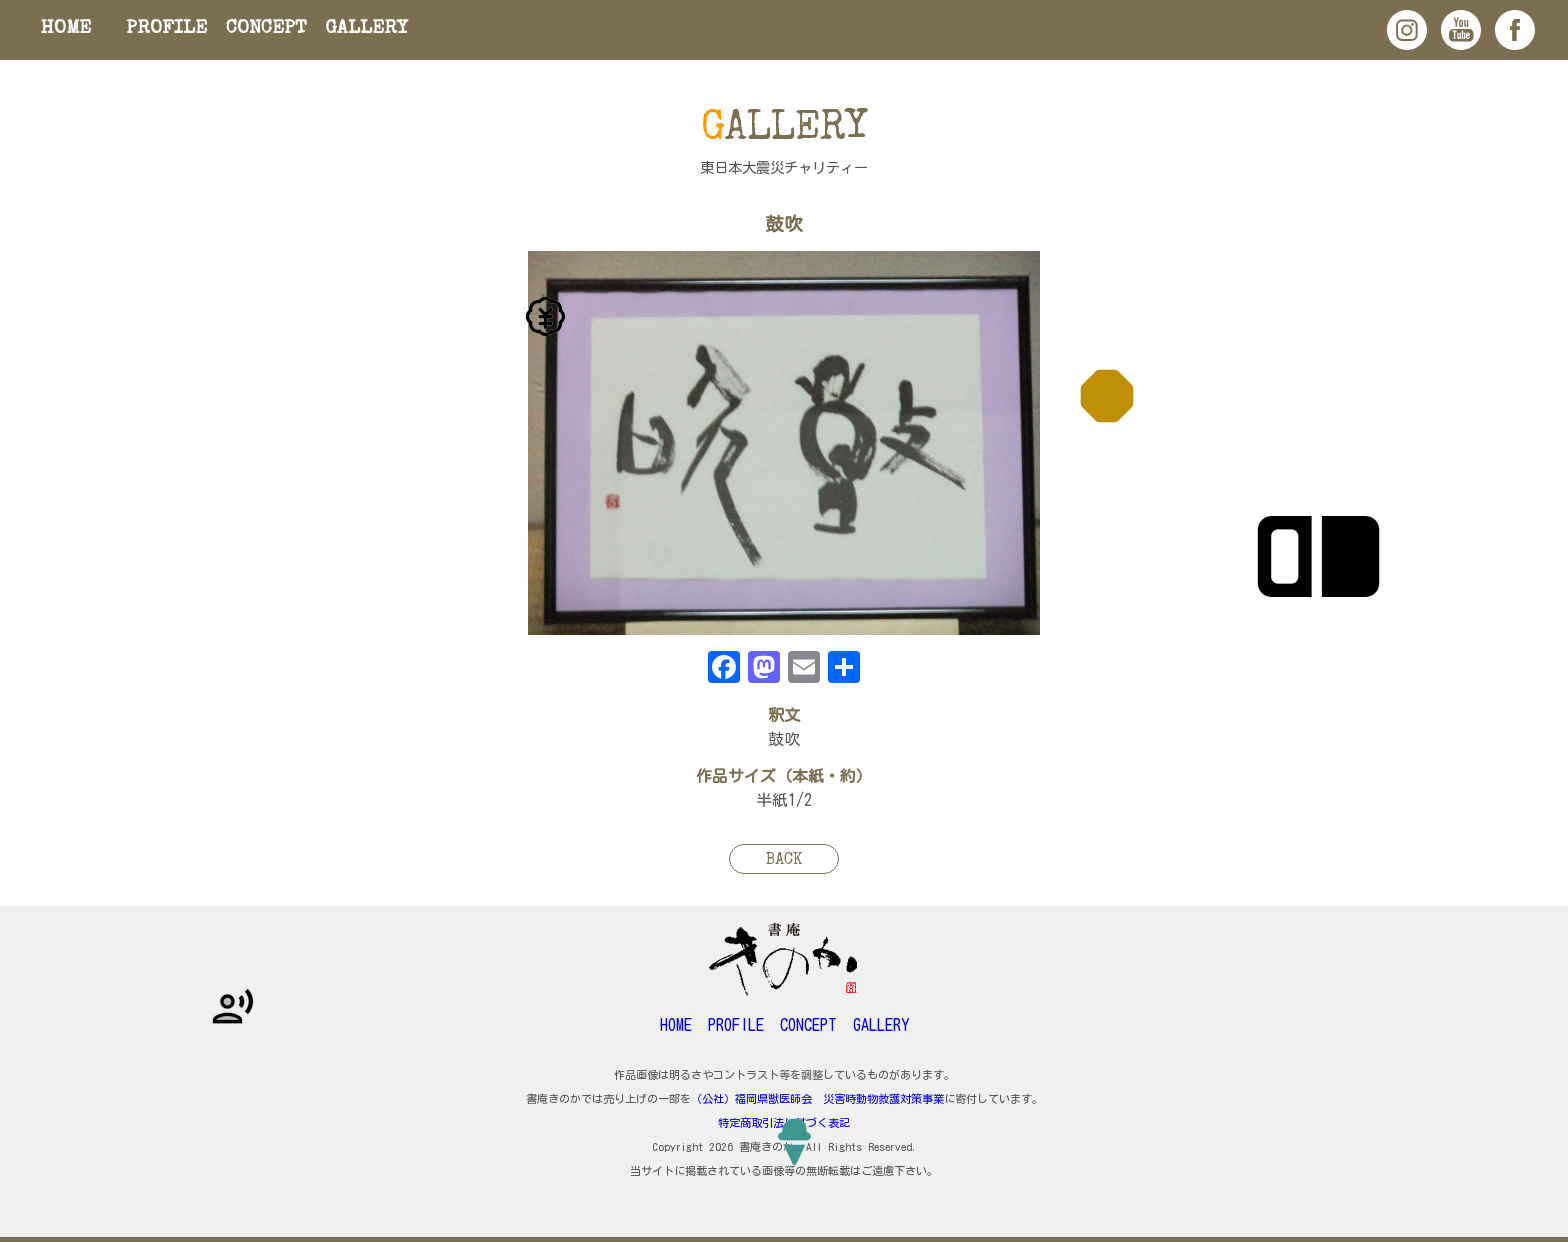  Describe the element at coordinates (545, 316) in the screenshot. I see `indicates japanese yen currency or pricing` at that location.